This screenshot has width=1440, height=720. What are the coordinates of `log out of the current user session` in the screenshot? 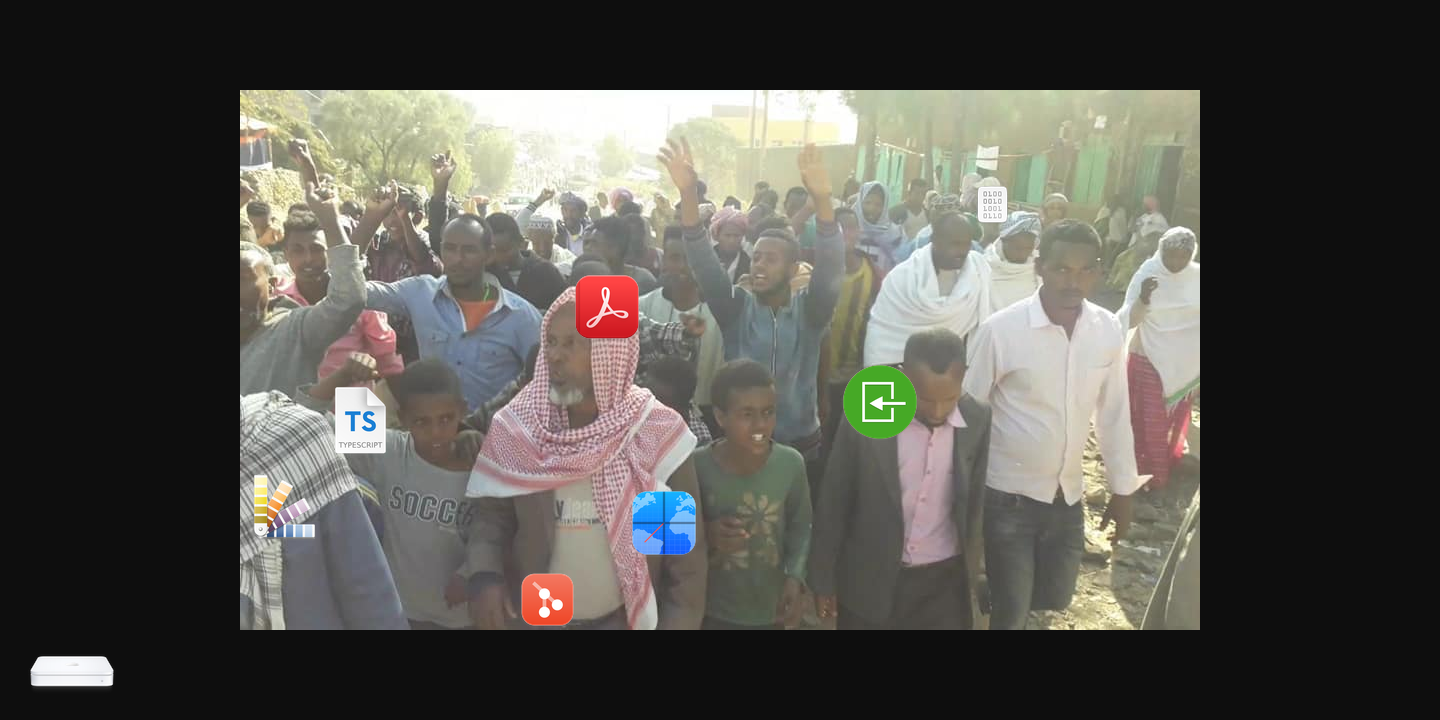 It's located at (880, 402).